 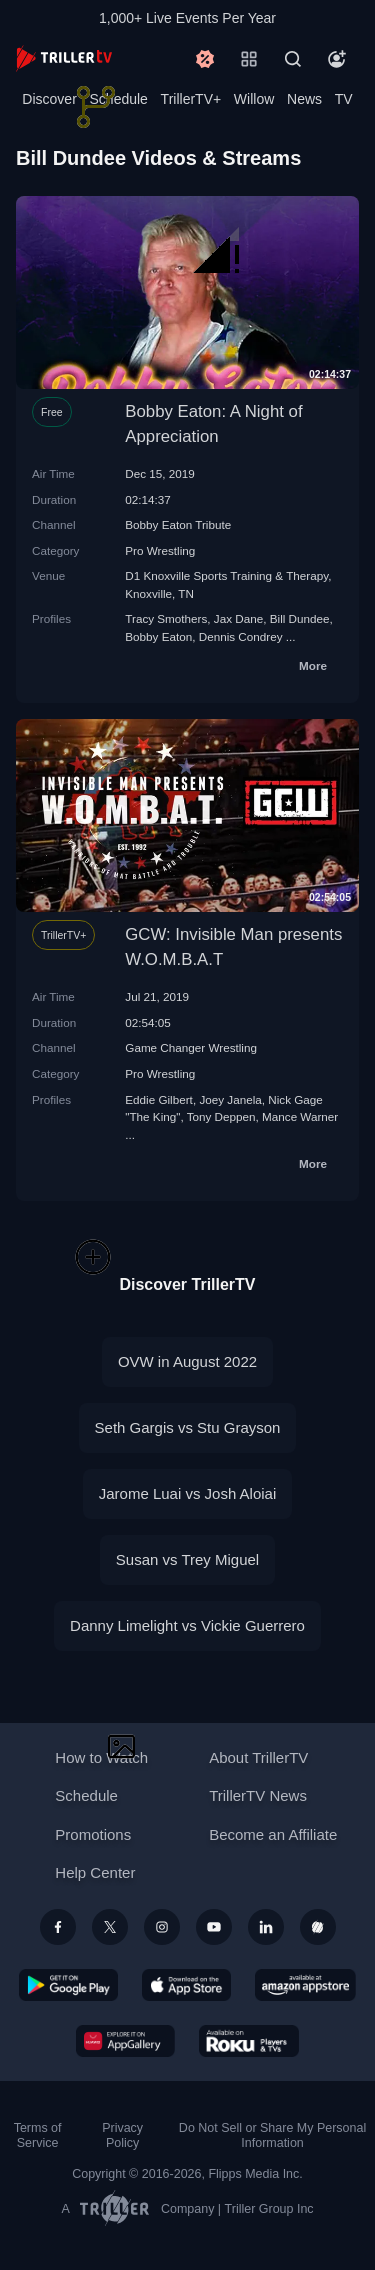 What do you see at coordinates (121, 1746) in the screenshot?
I see `view or open an image file` at bounding box center [121, 1746].